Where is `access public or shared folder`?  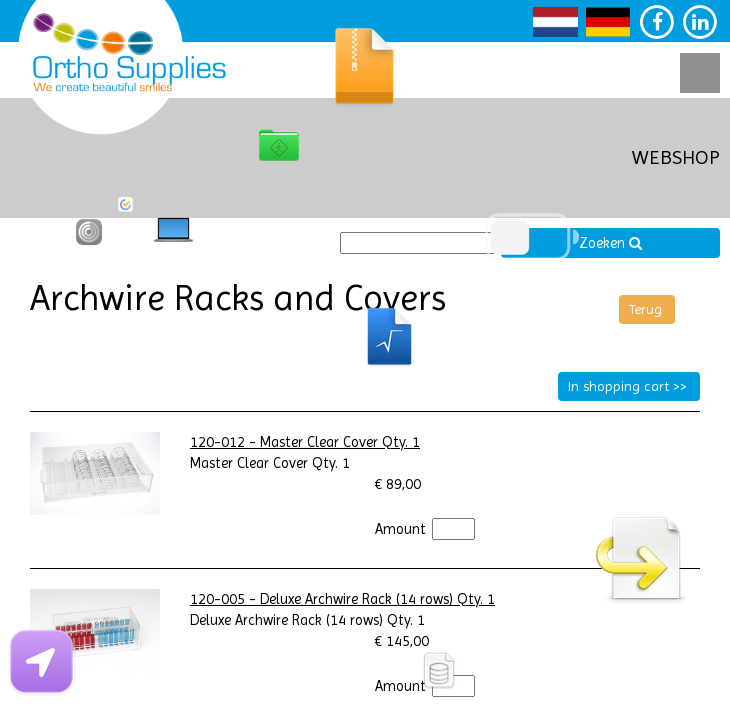
access public or shared folder is located at coordinates (279, 145).